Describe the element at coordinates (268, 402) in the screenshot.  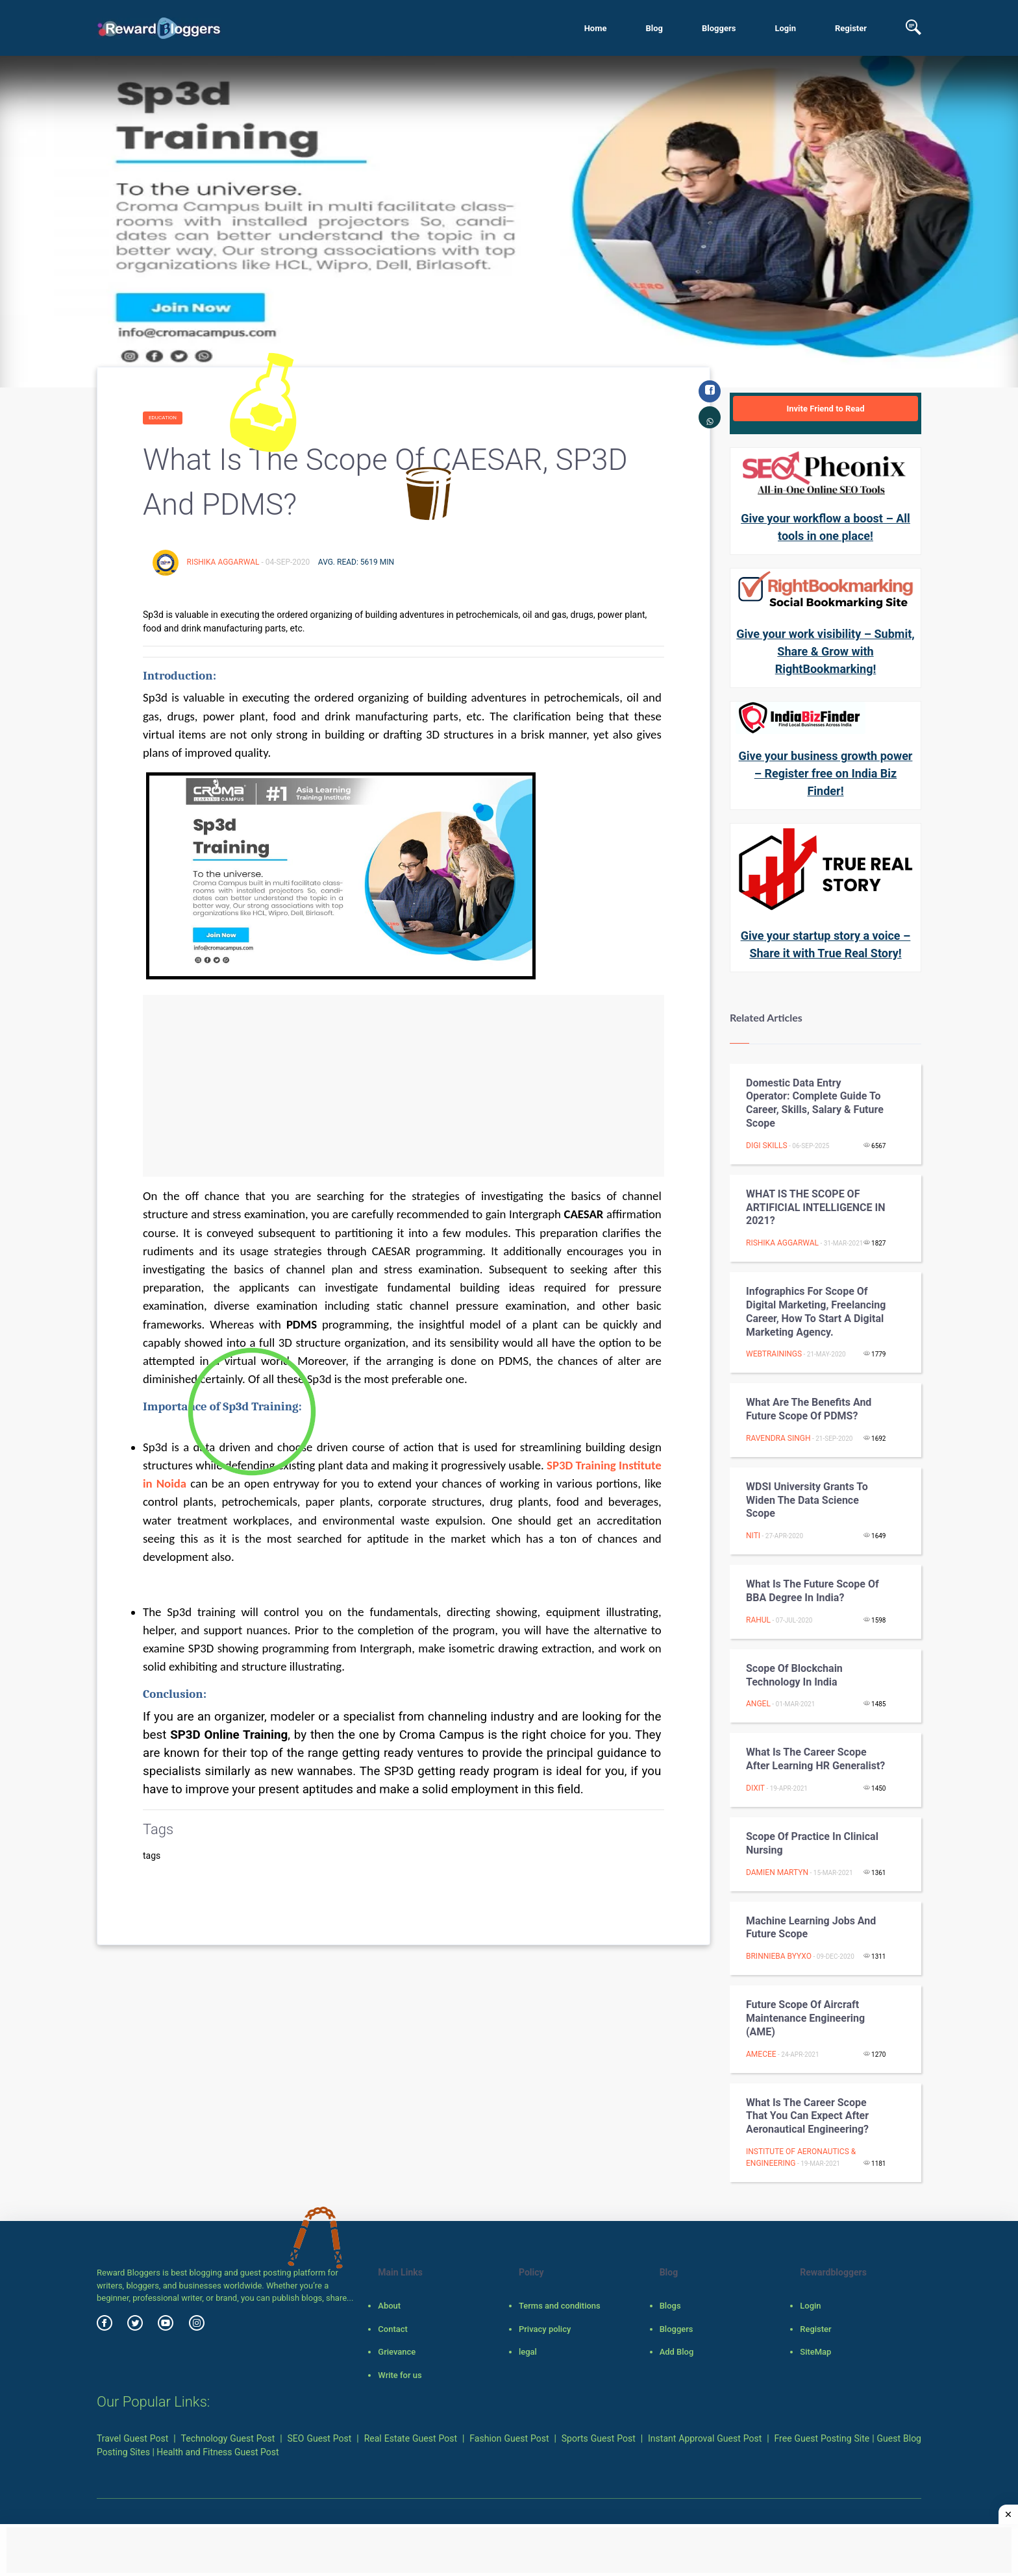
I see `select a potion or consumable item` at that location.